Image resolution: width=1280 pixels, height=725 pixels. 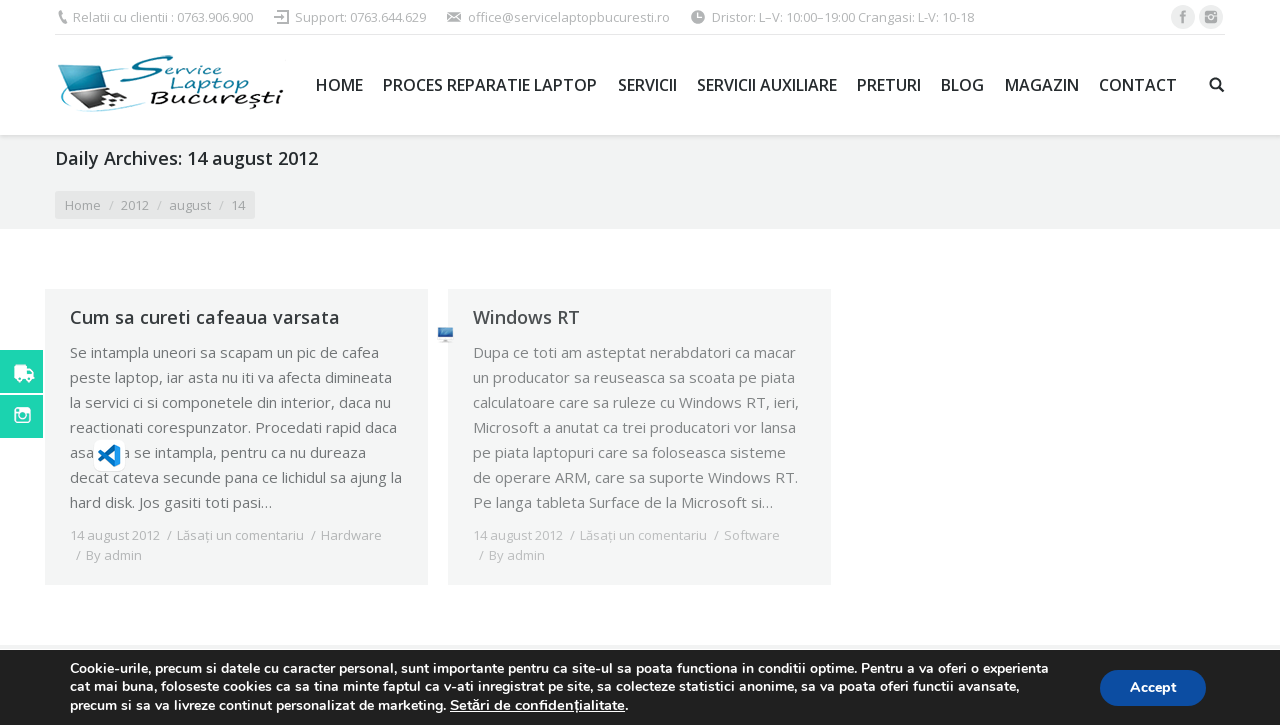 What do you see at coordinates (109, 455) in the screenshot?
I see `open Visual Studio Code` at bounding box center [109, 455].